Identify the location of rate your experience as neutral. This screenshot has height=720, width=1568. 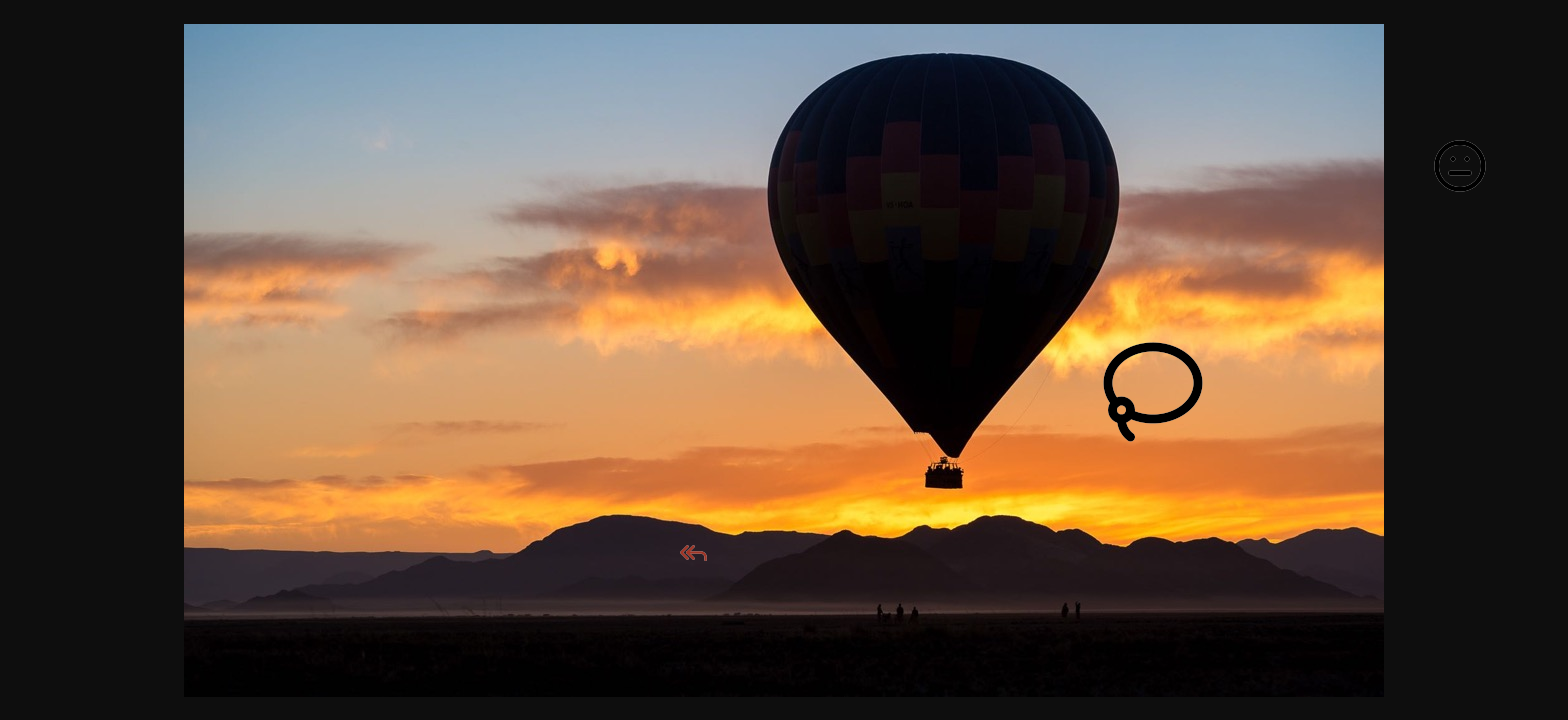
(1460, 166).